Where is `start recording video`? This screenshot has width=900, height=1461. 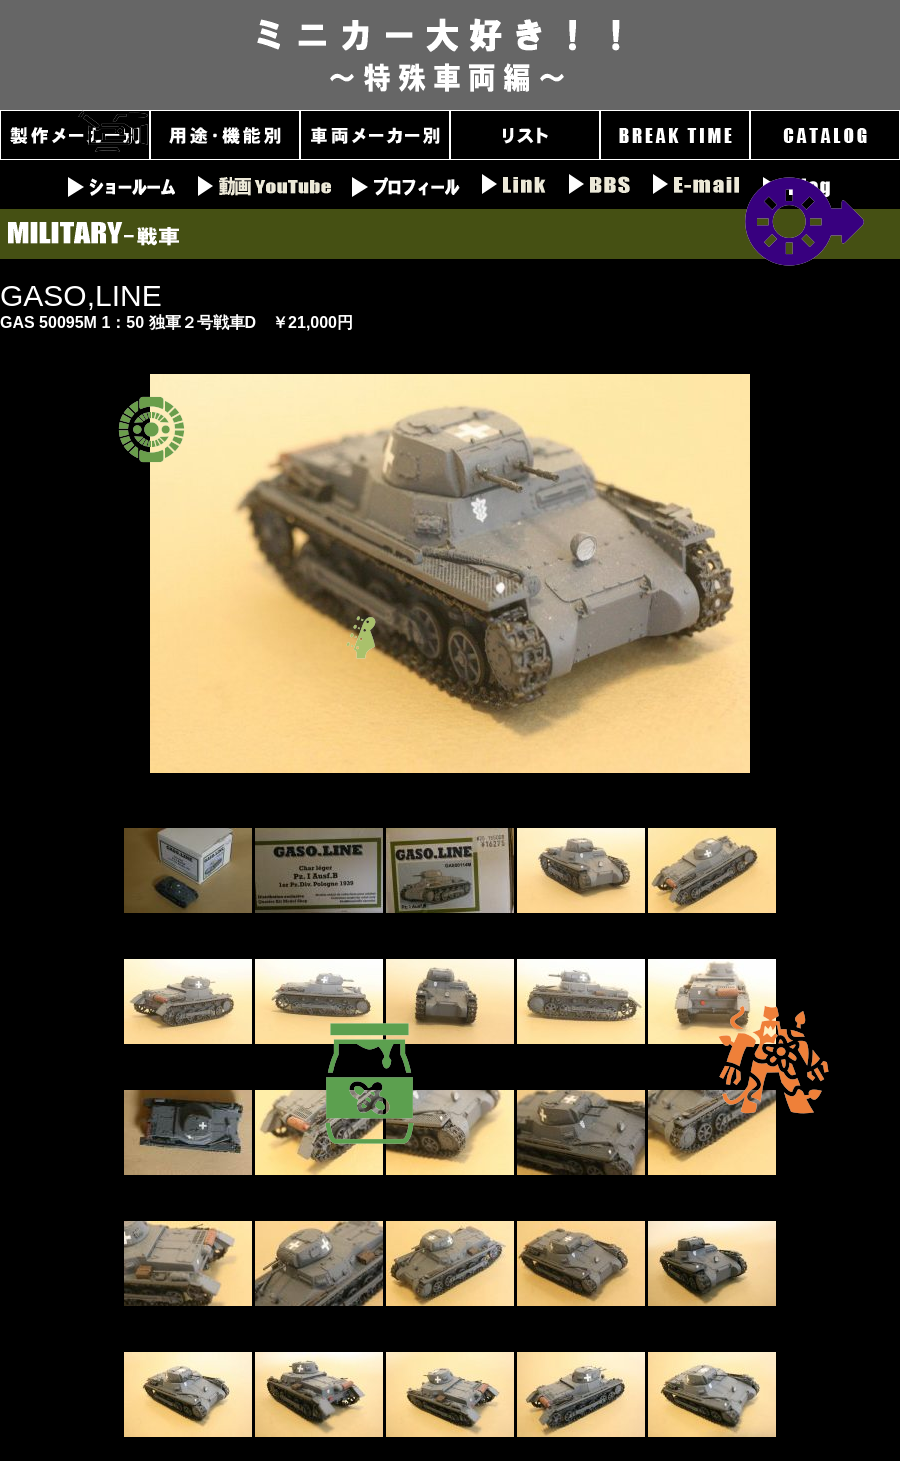
start recording video is located at coordinates (113, 131).